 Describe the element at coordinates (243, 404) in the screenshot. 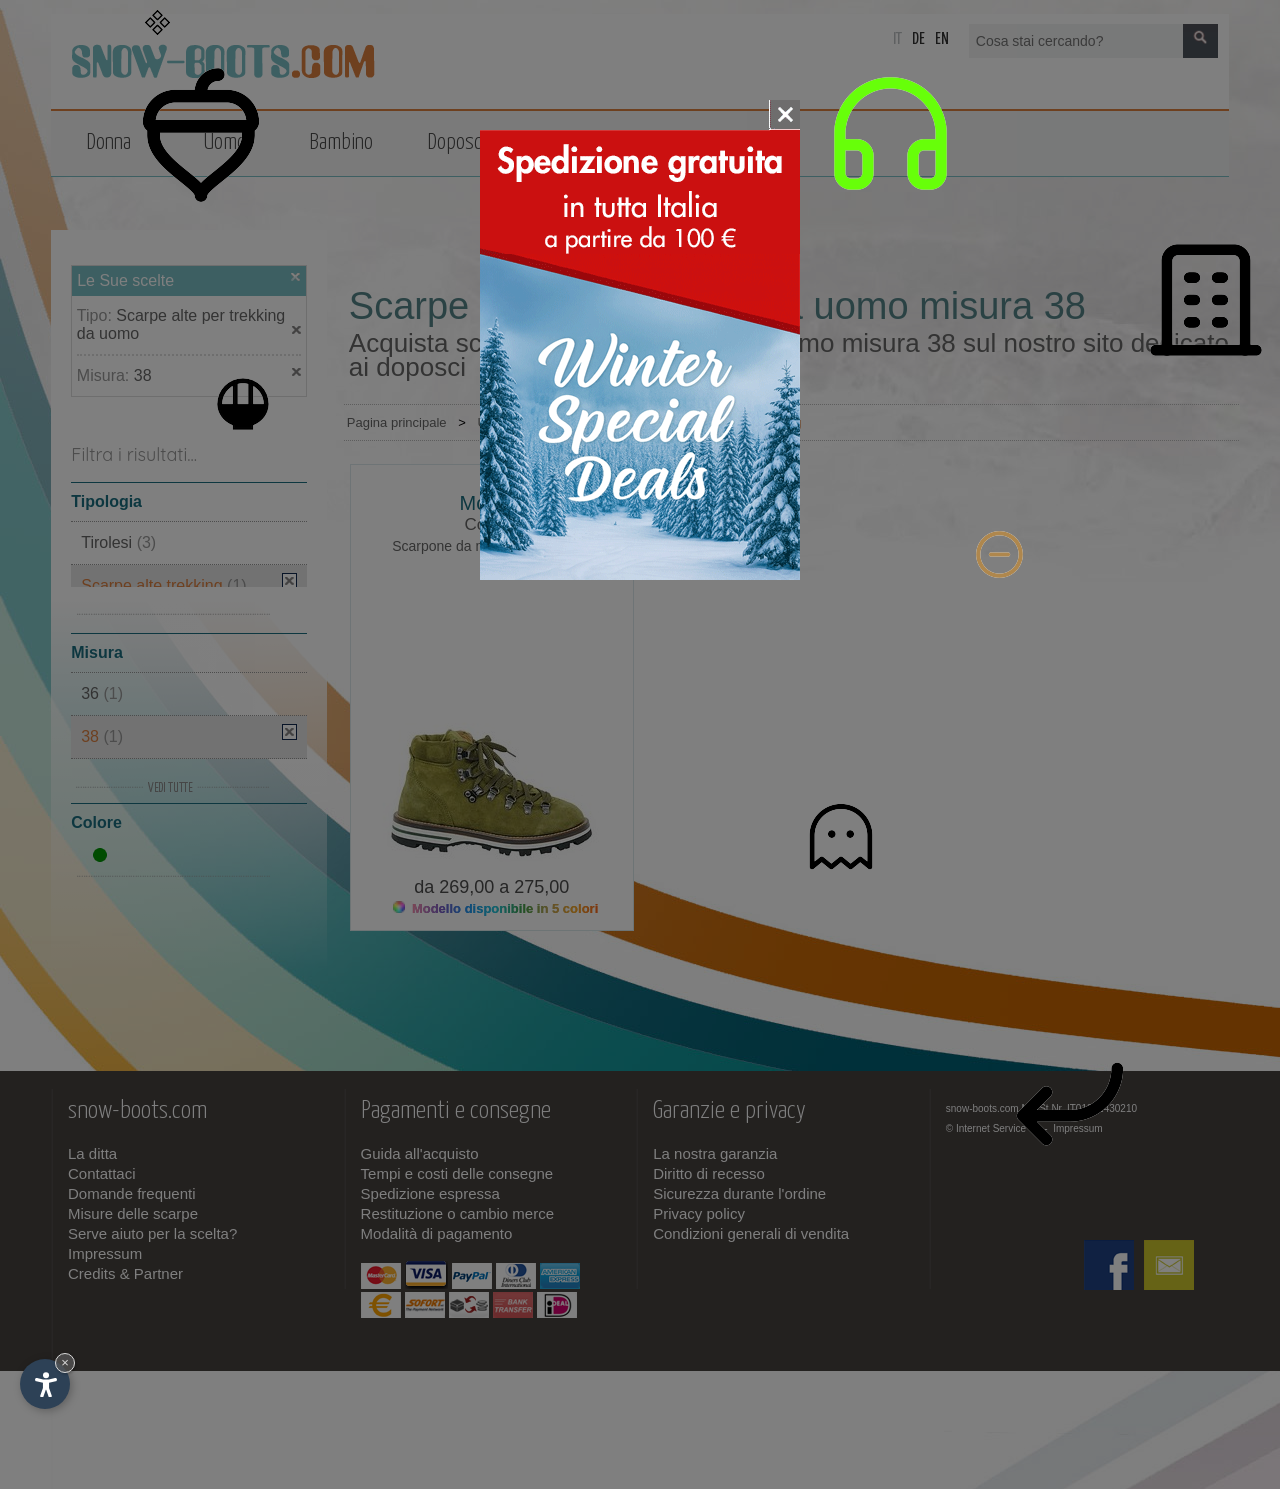

I see `browse asian or rice-based cuisine options` at that location.